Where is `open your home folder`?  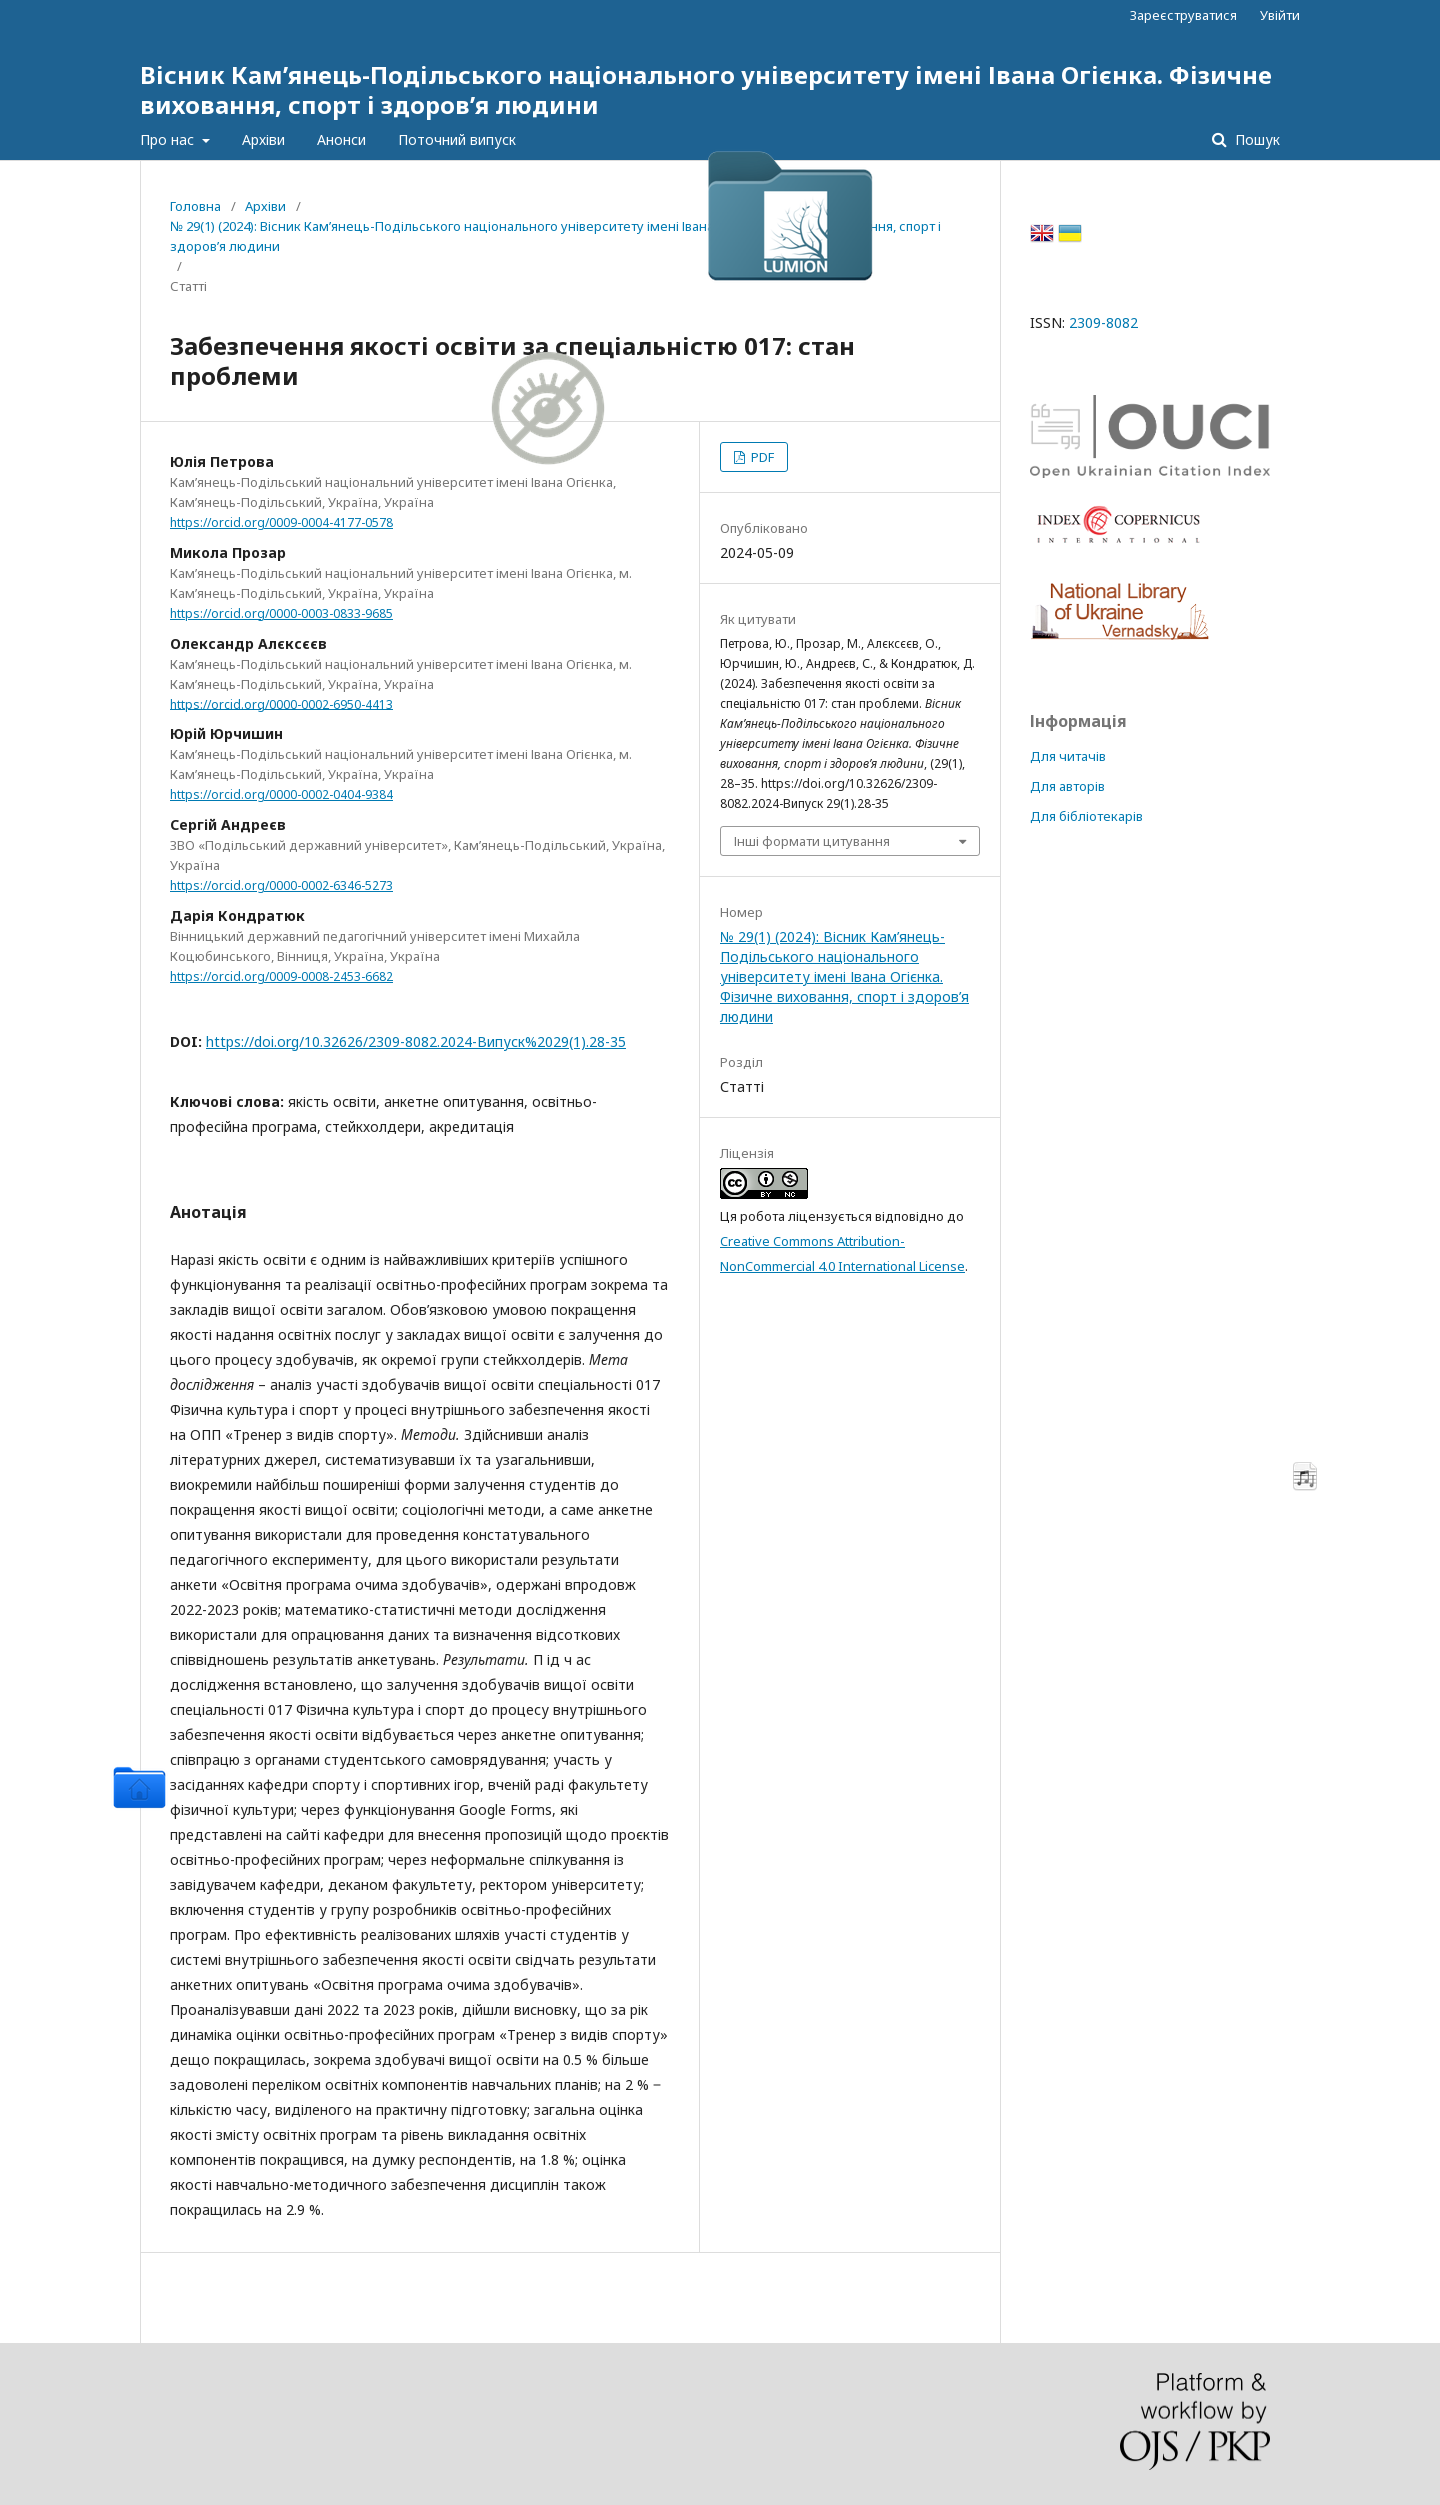 open your home folder is located at coordinates (139, 1787).